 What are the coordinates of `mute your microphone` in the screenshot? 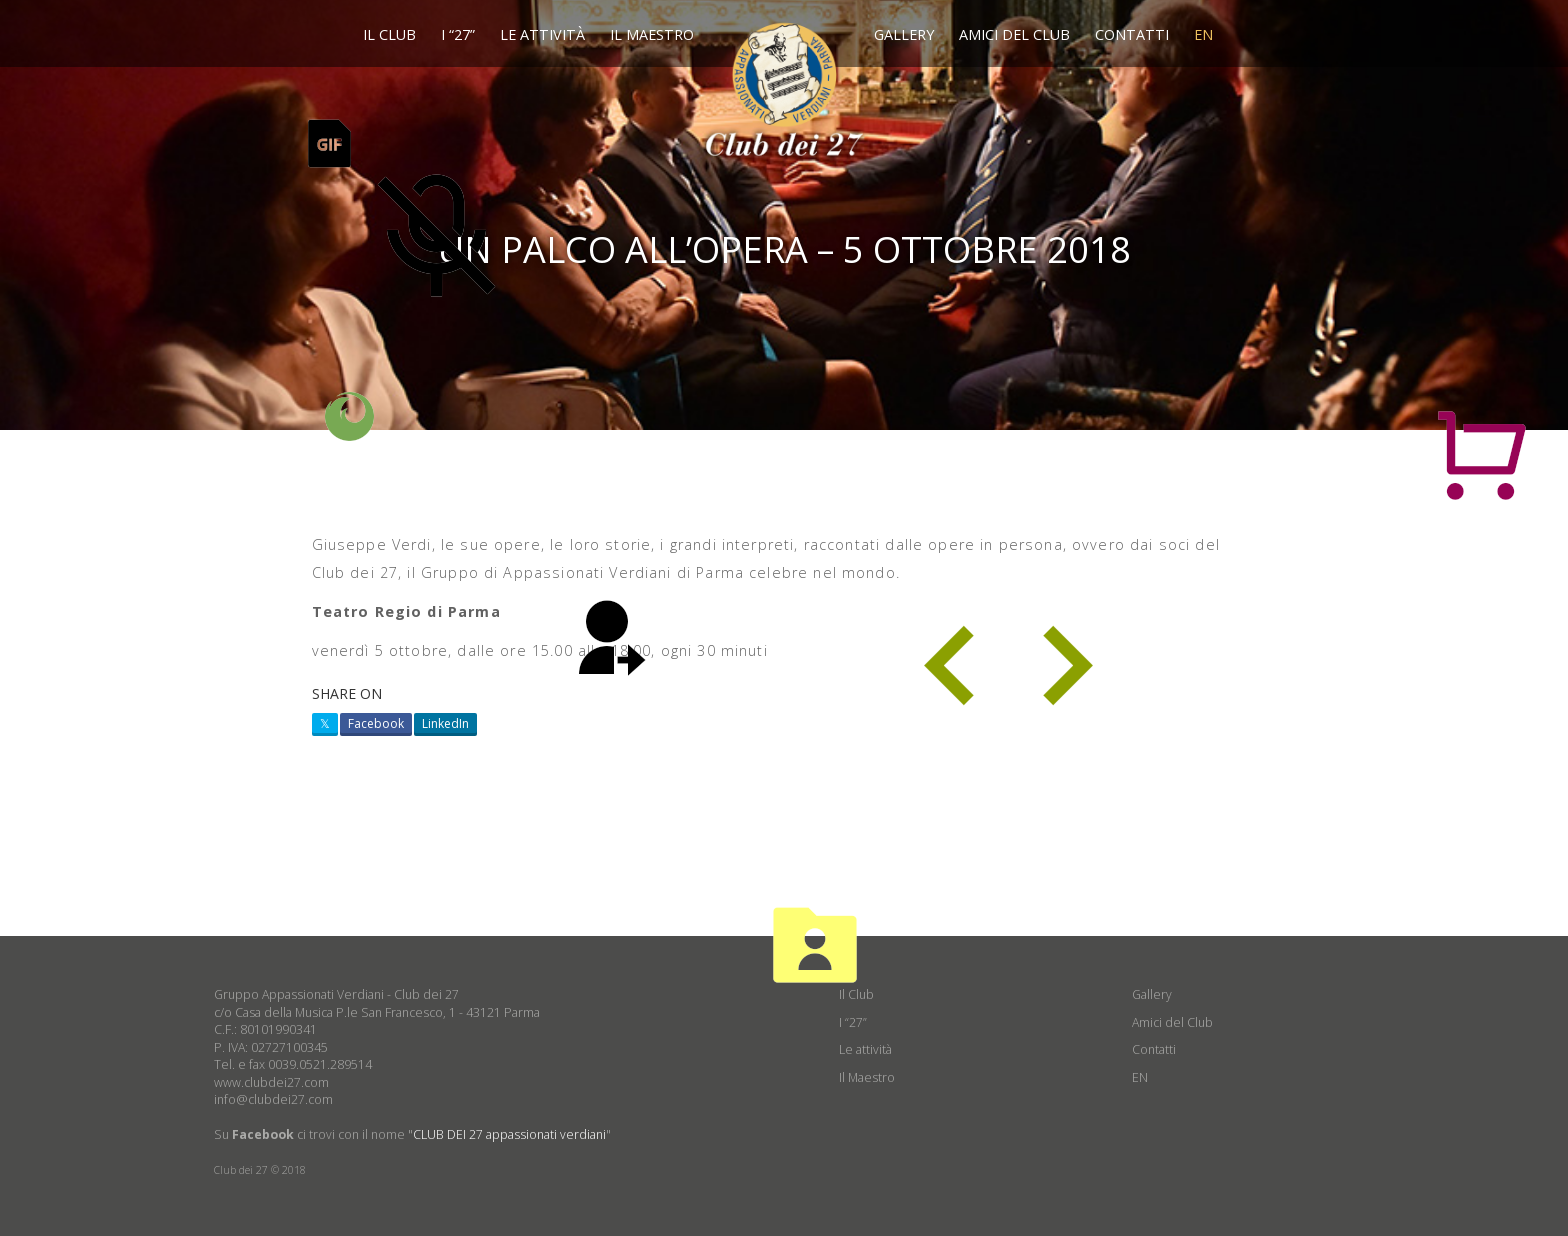 It's located at (436, 235).